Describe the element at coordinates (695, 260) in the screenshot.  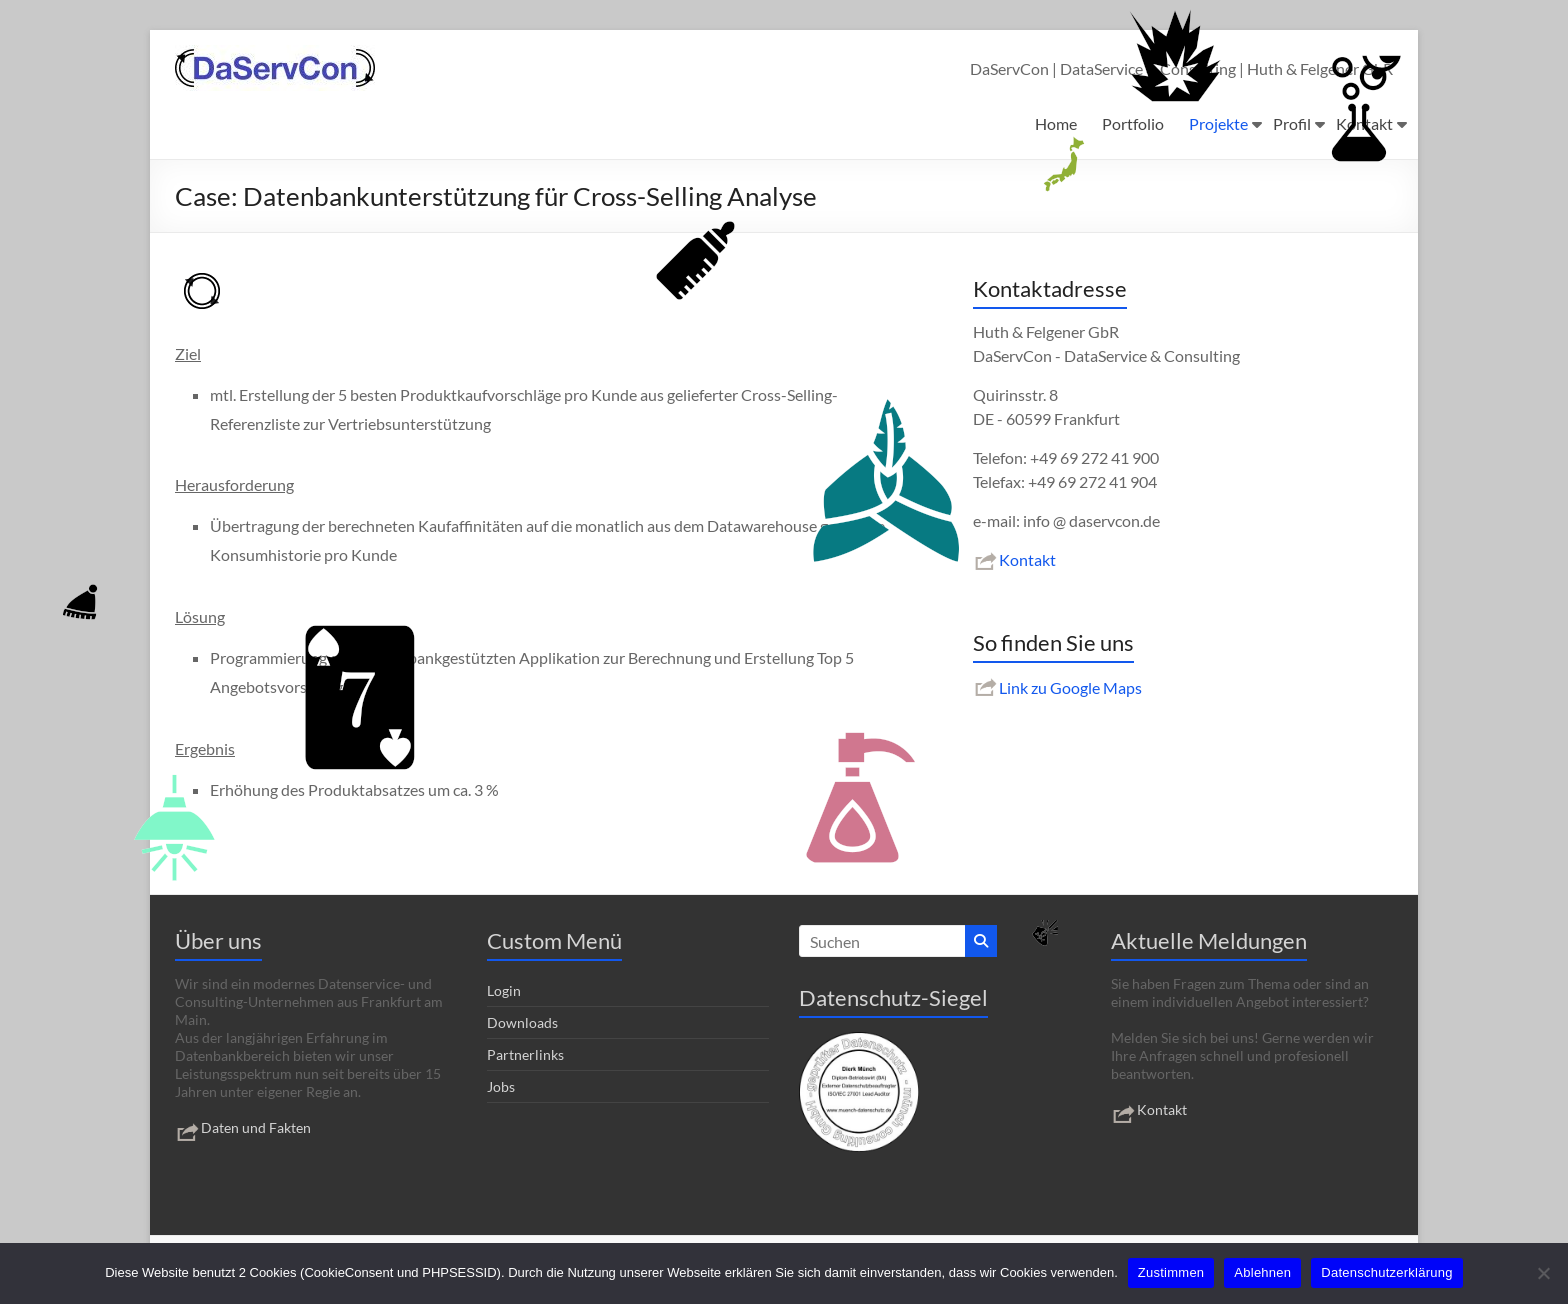
I see `track baby feeding schedule` at that location.